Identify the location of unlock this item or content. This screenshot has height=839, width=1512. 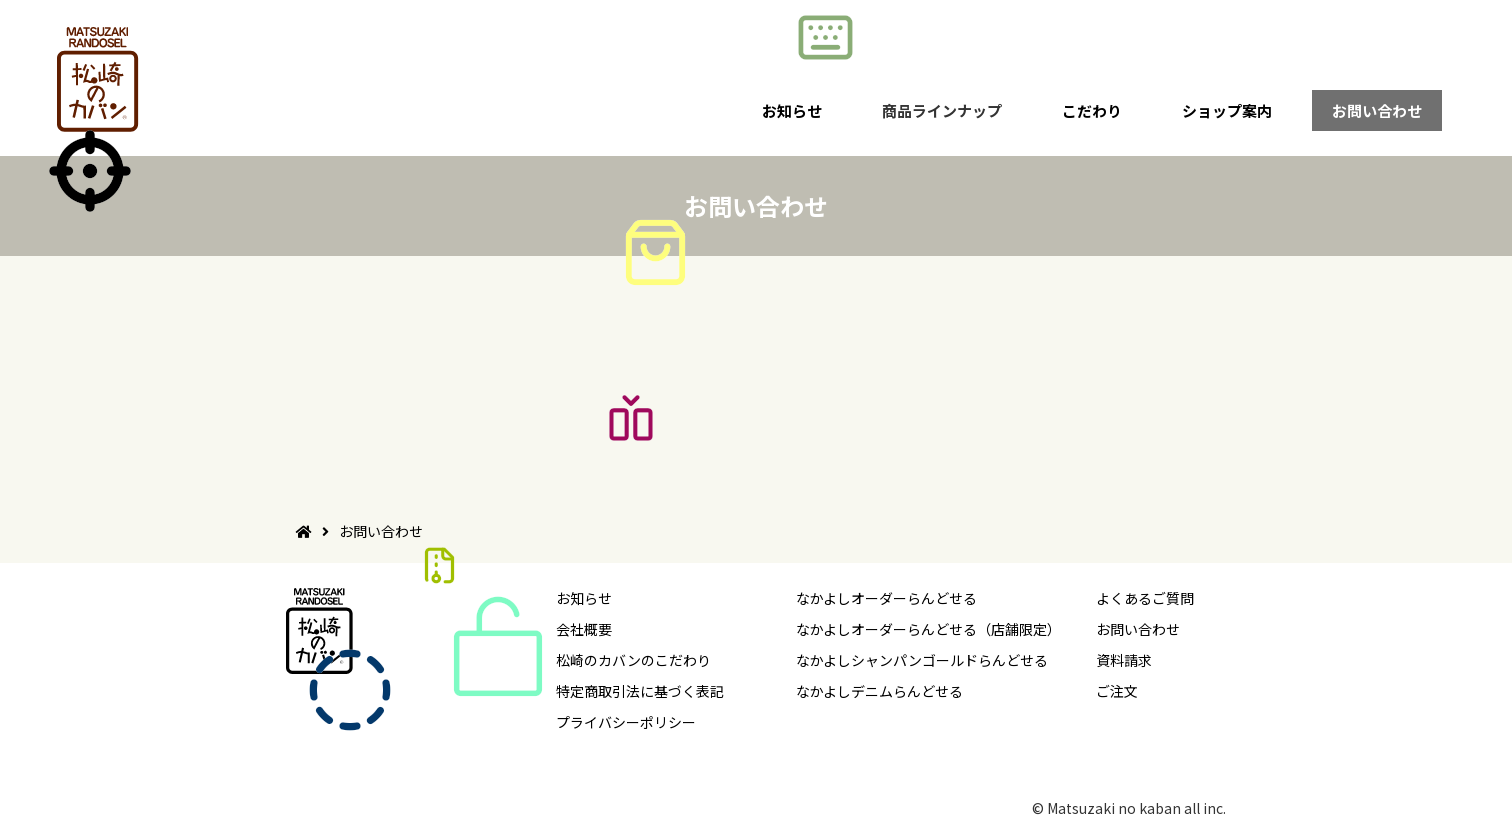
(498, 652).